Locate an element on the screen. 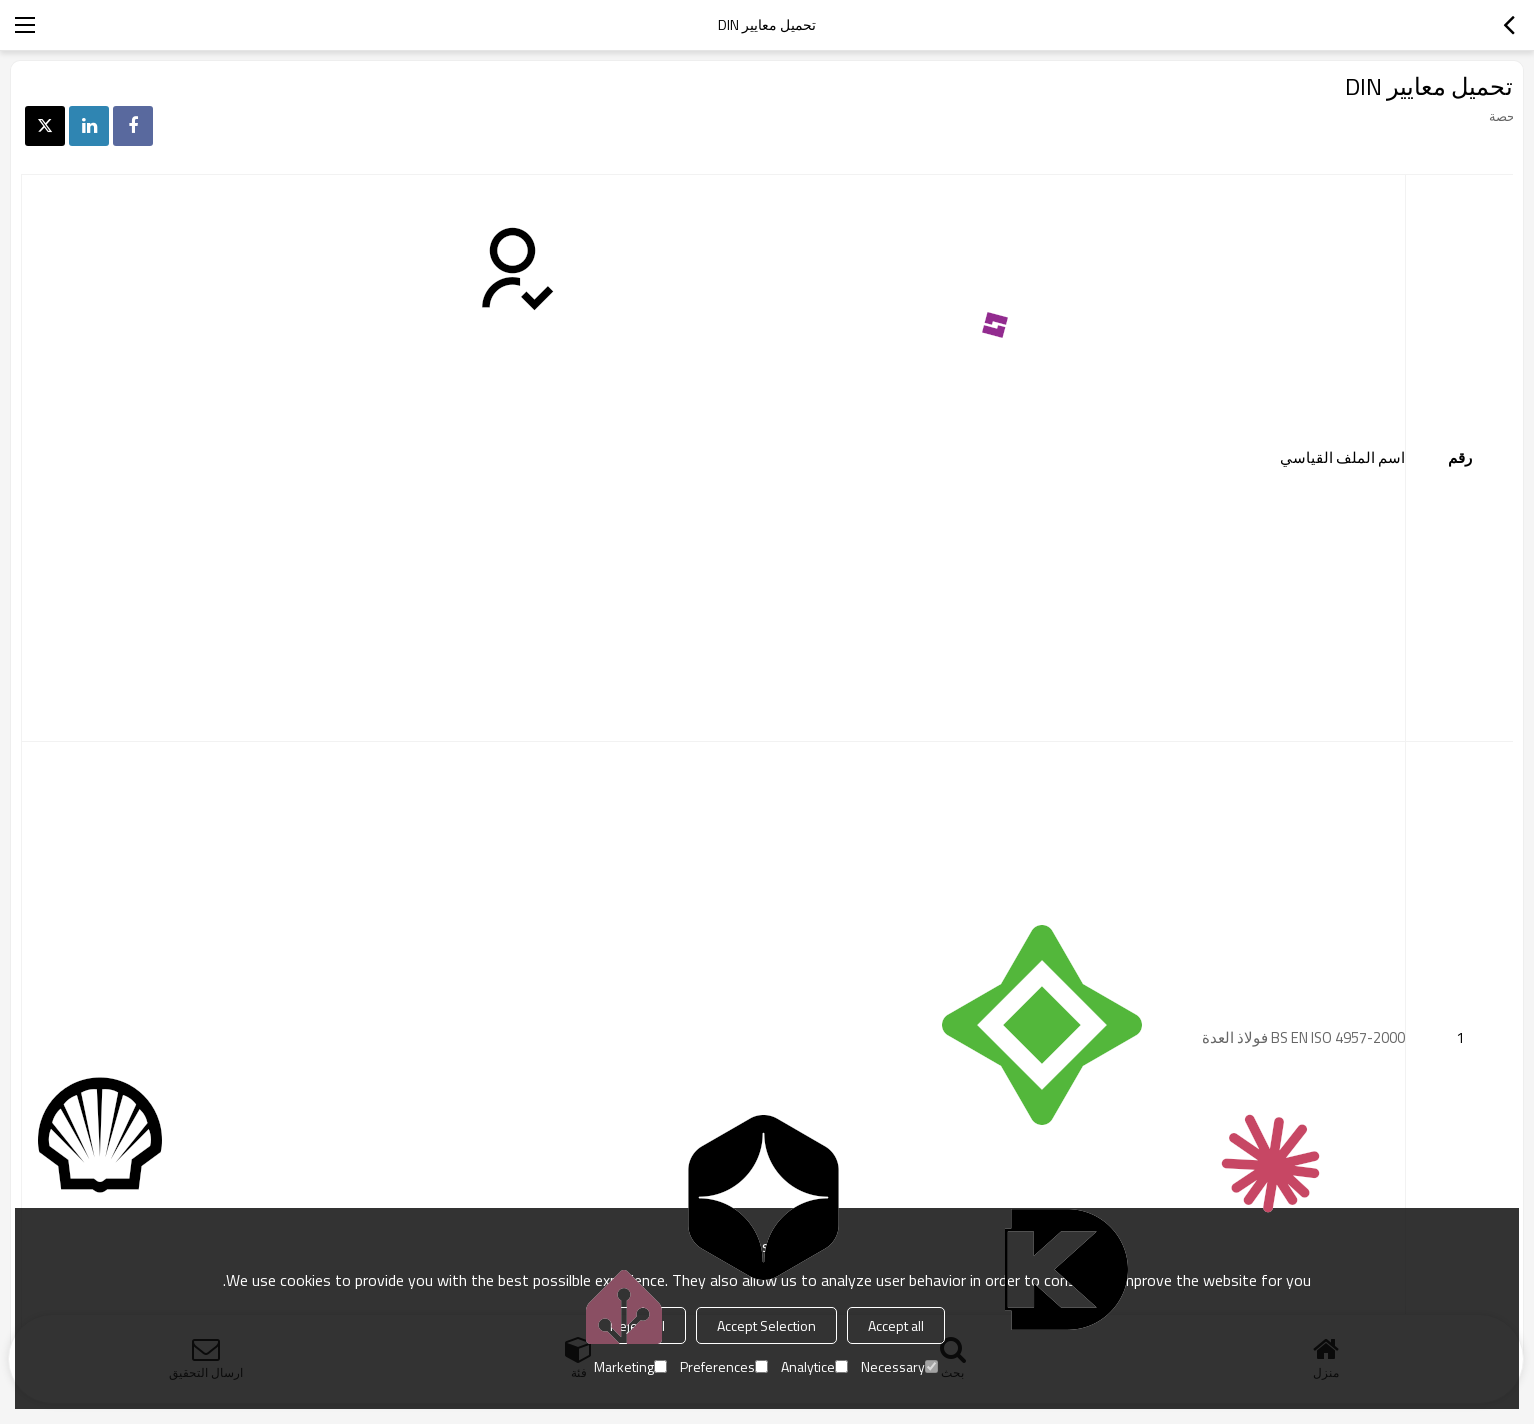 This screenshot has height=1424, width=1534. open the Claude AI assistant is located at coordinates (1270, 1163).